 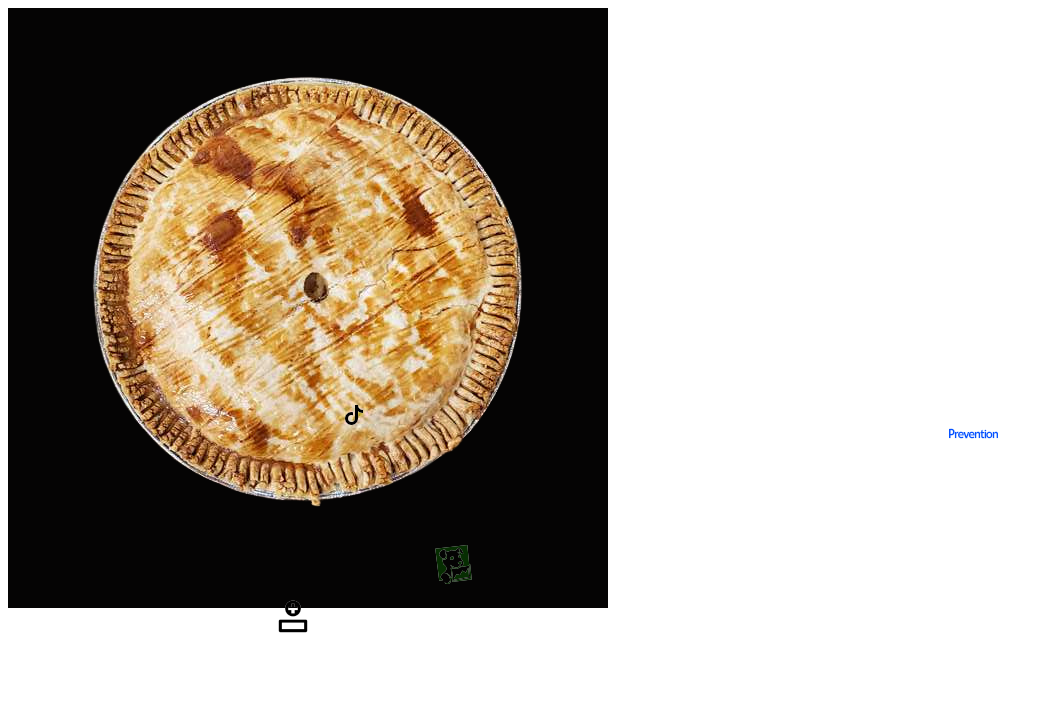 I want to click on insert a new row above the current selection, so click(x=293, y=618).